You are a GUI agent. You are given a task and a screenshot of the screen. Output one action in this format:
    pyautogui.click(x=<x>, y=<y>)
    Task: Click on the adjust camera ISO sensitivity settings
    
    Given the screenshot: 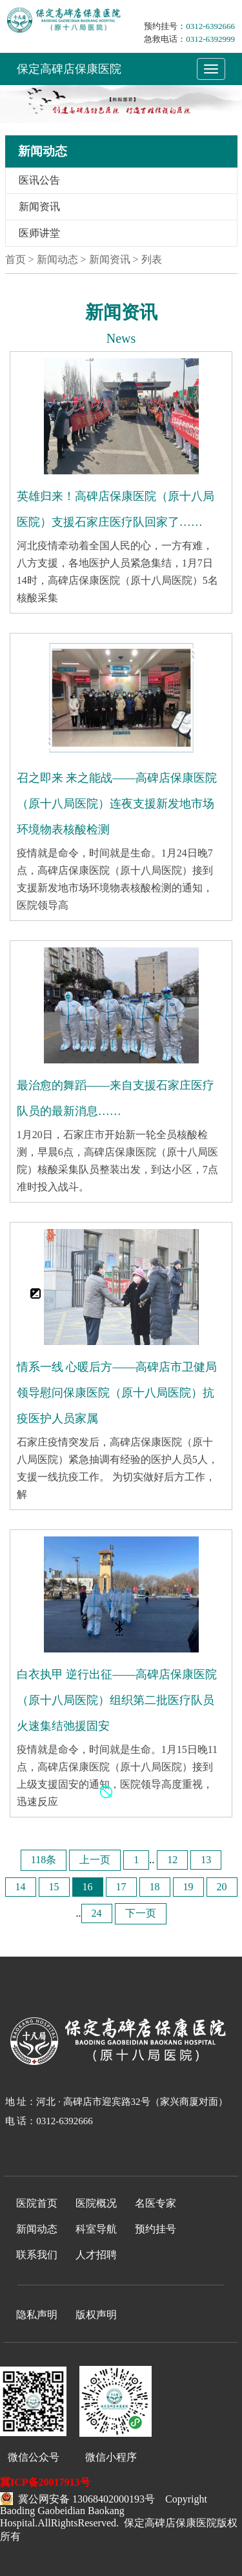 What is the action you would take?
    pyautogui.click(x=35, y=1293)
    